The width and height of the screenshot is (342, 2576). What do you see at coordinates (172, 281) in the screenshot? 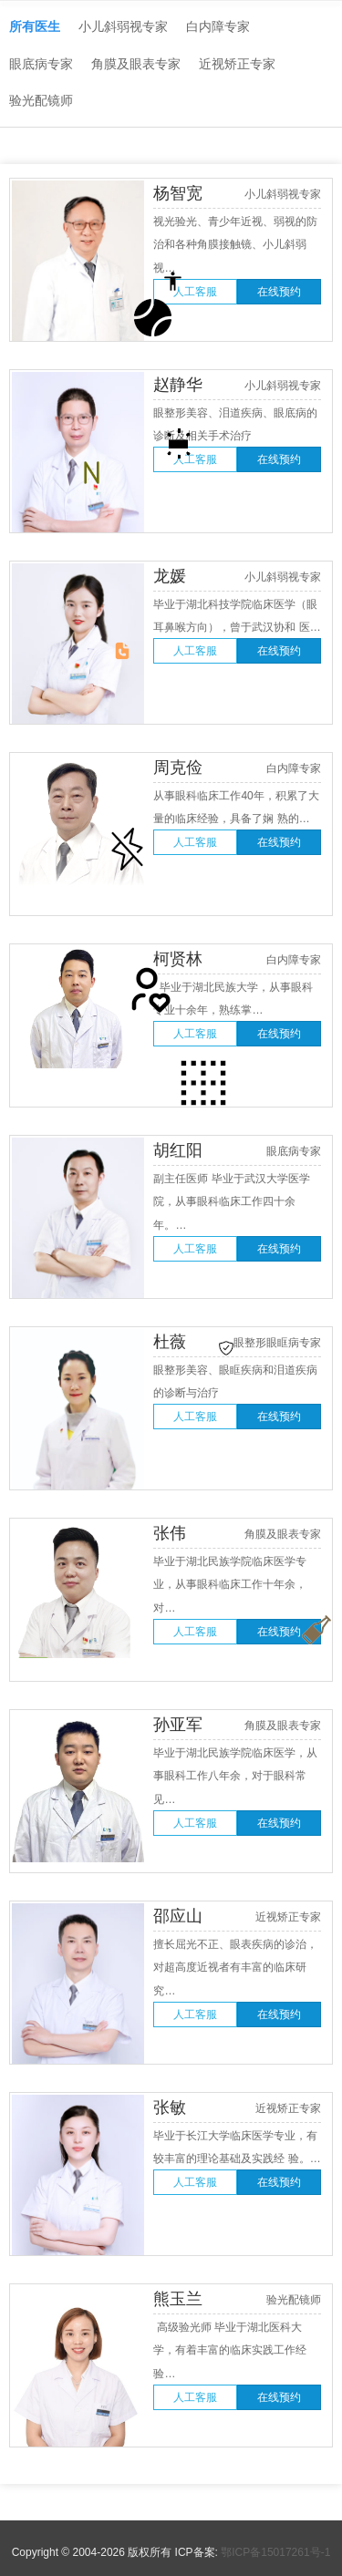
I see `access accessibility settings` at bounding box center [172, 281].